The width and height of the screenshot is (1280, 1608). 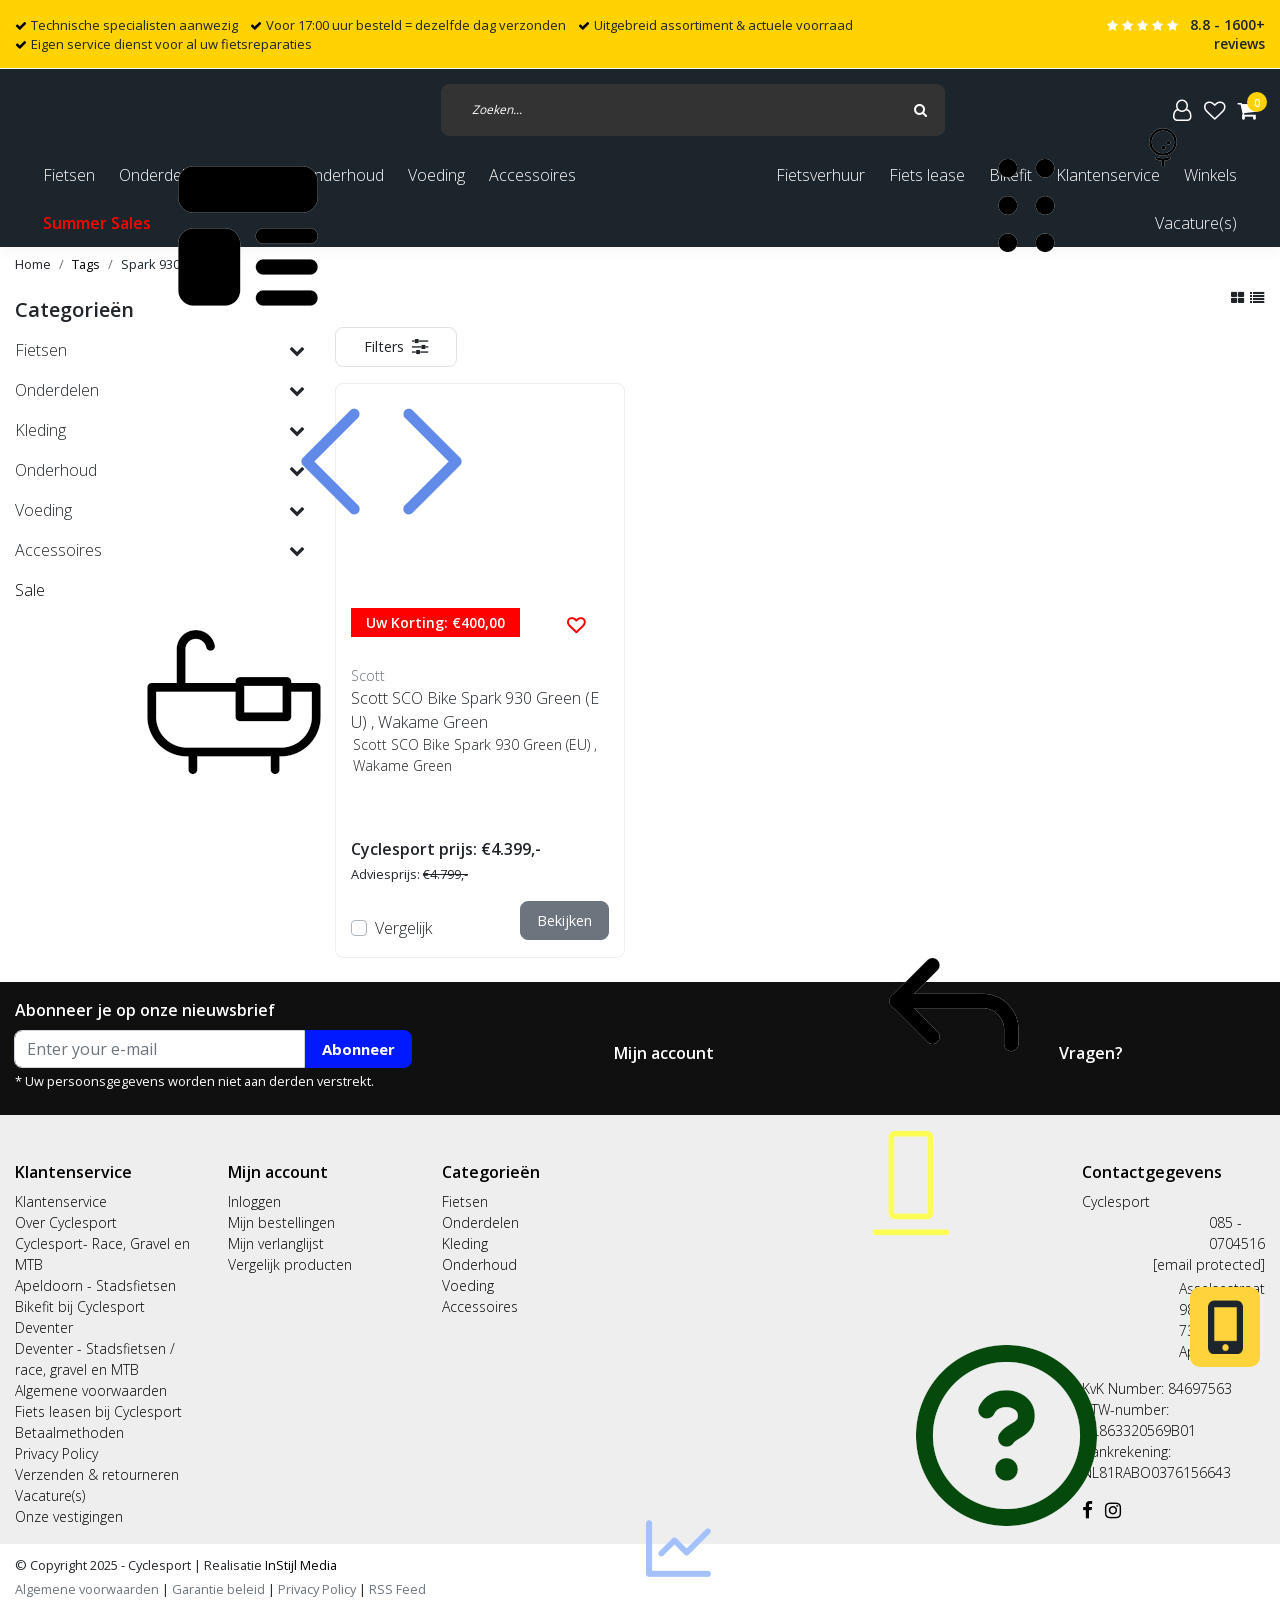 What do you see at coordinates (678, 1548) in the screenshot?
I see `view analytics or statistics` at bounding box center [678, 1548].